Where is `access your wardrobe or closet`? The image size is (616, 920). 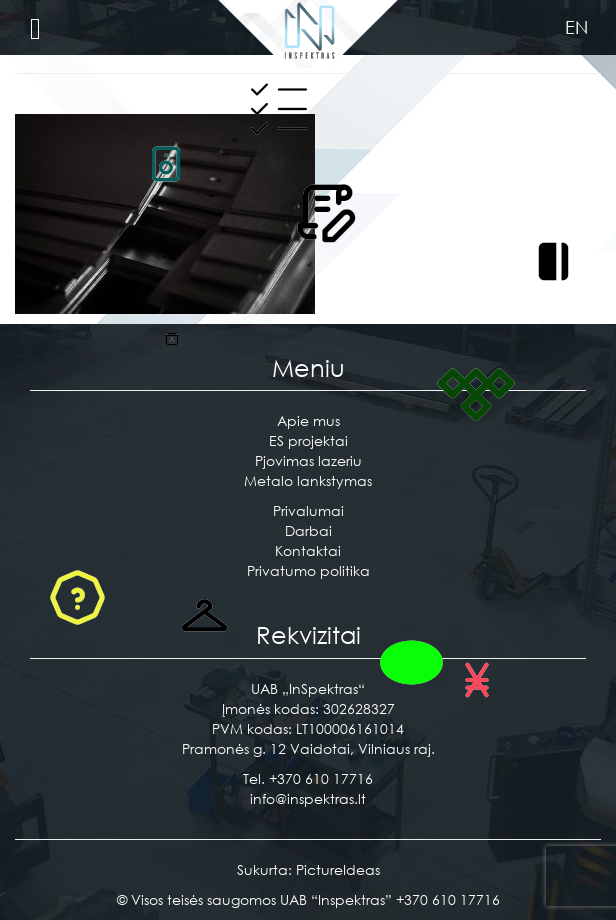 access your wardrobe or closet is located at coordinates (204, 617).